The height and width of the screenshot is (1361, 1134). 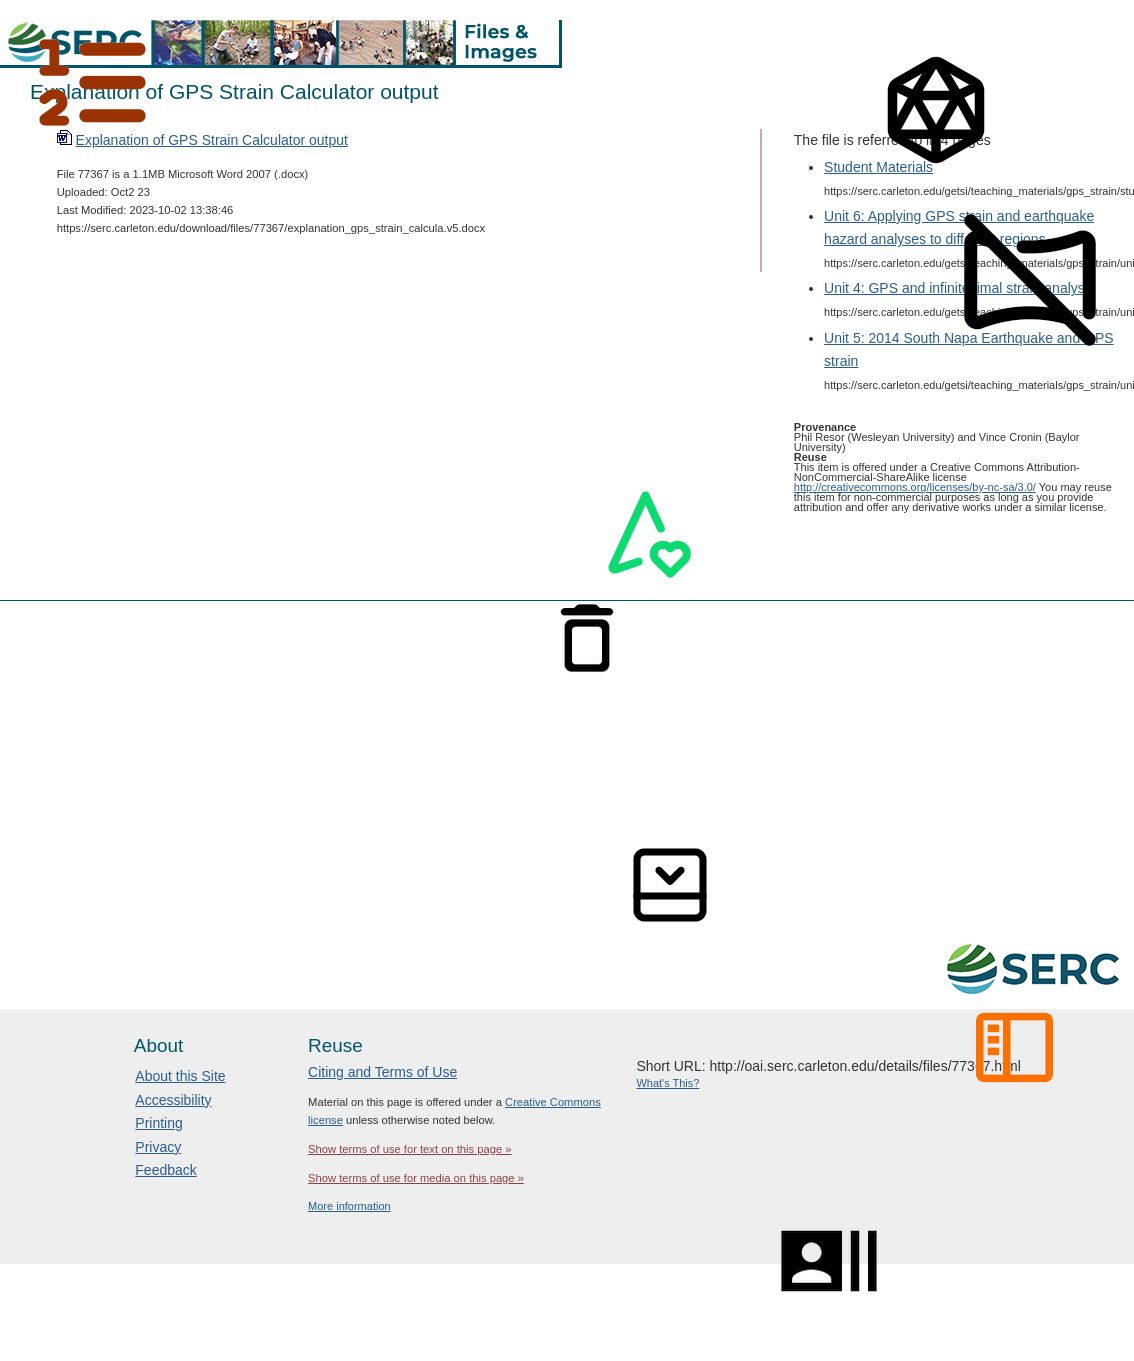 I want to click on create a numbered list, so click(x=92, y=82).